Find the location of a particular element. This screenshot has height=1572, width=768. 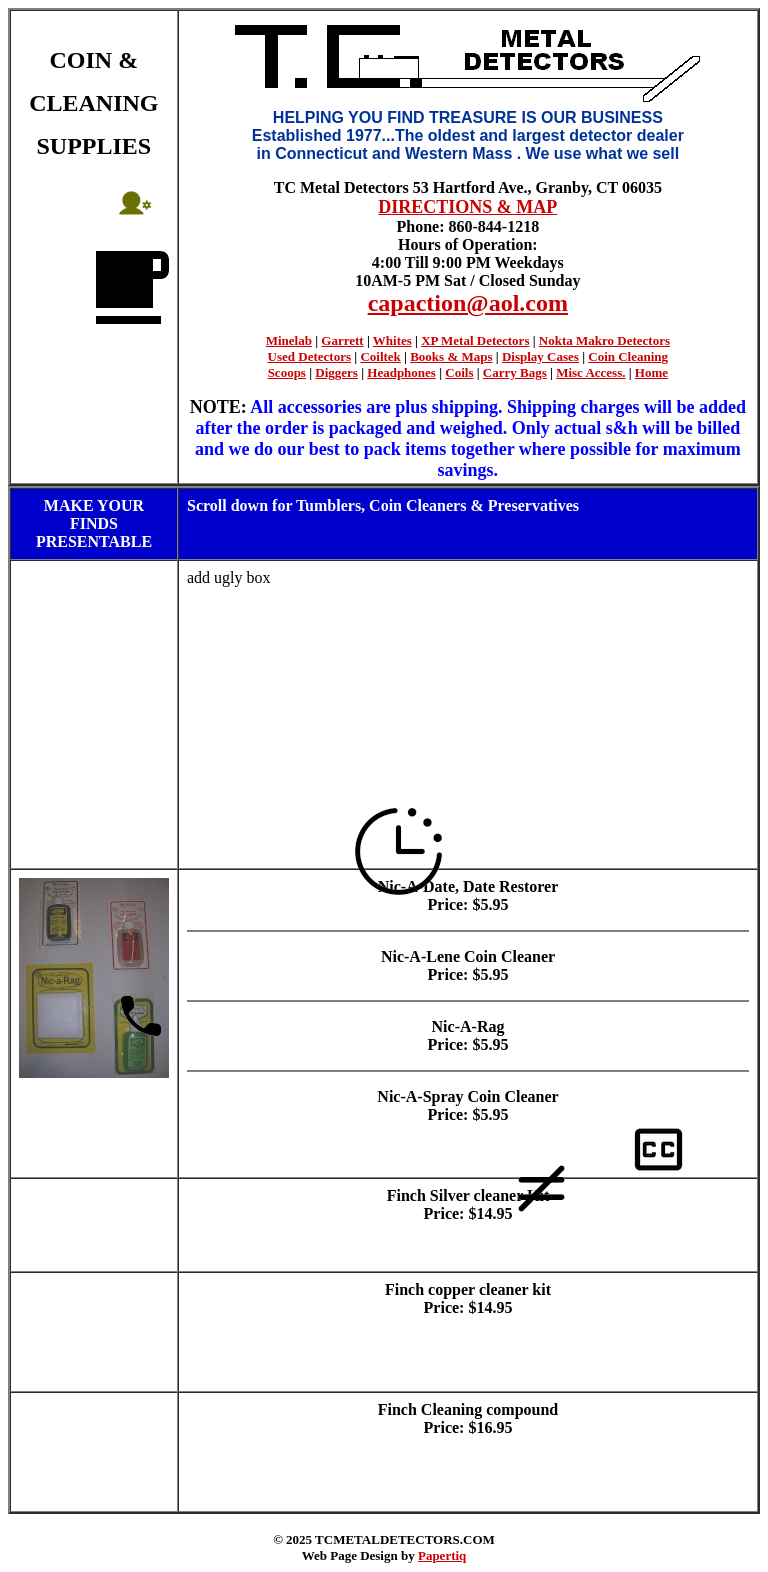

access user settings or preferences is located at coordinates (134, 204).